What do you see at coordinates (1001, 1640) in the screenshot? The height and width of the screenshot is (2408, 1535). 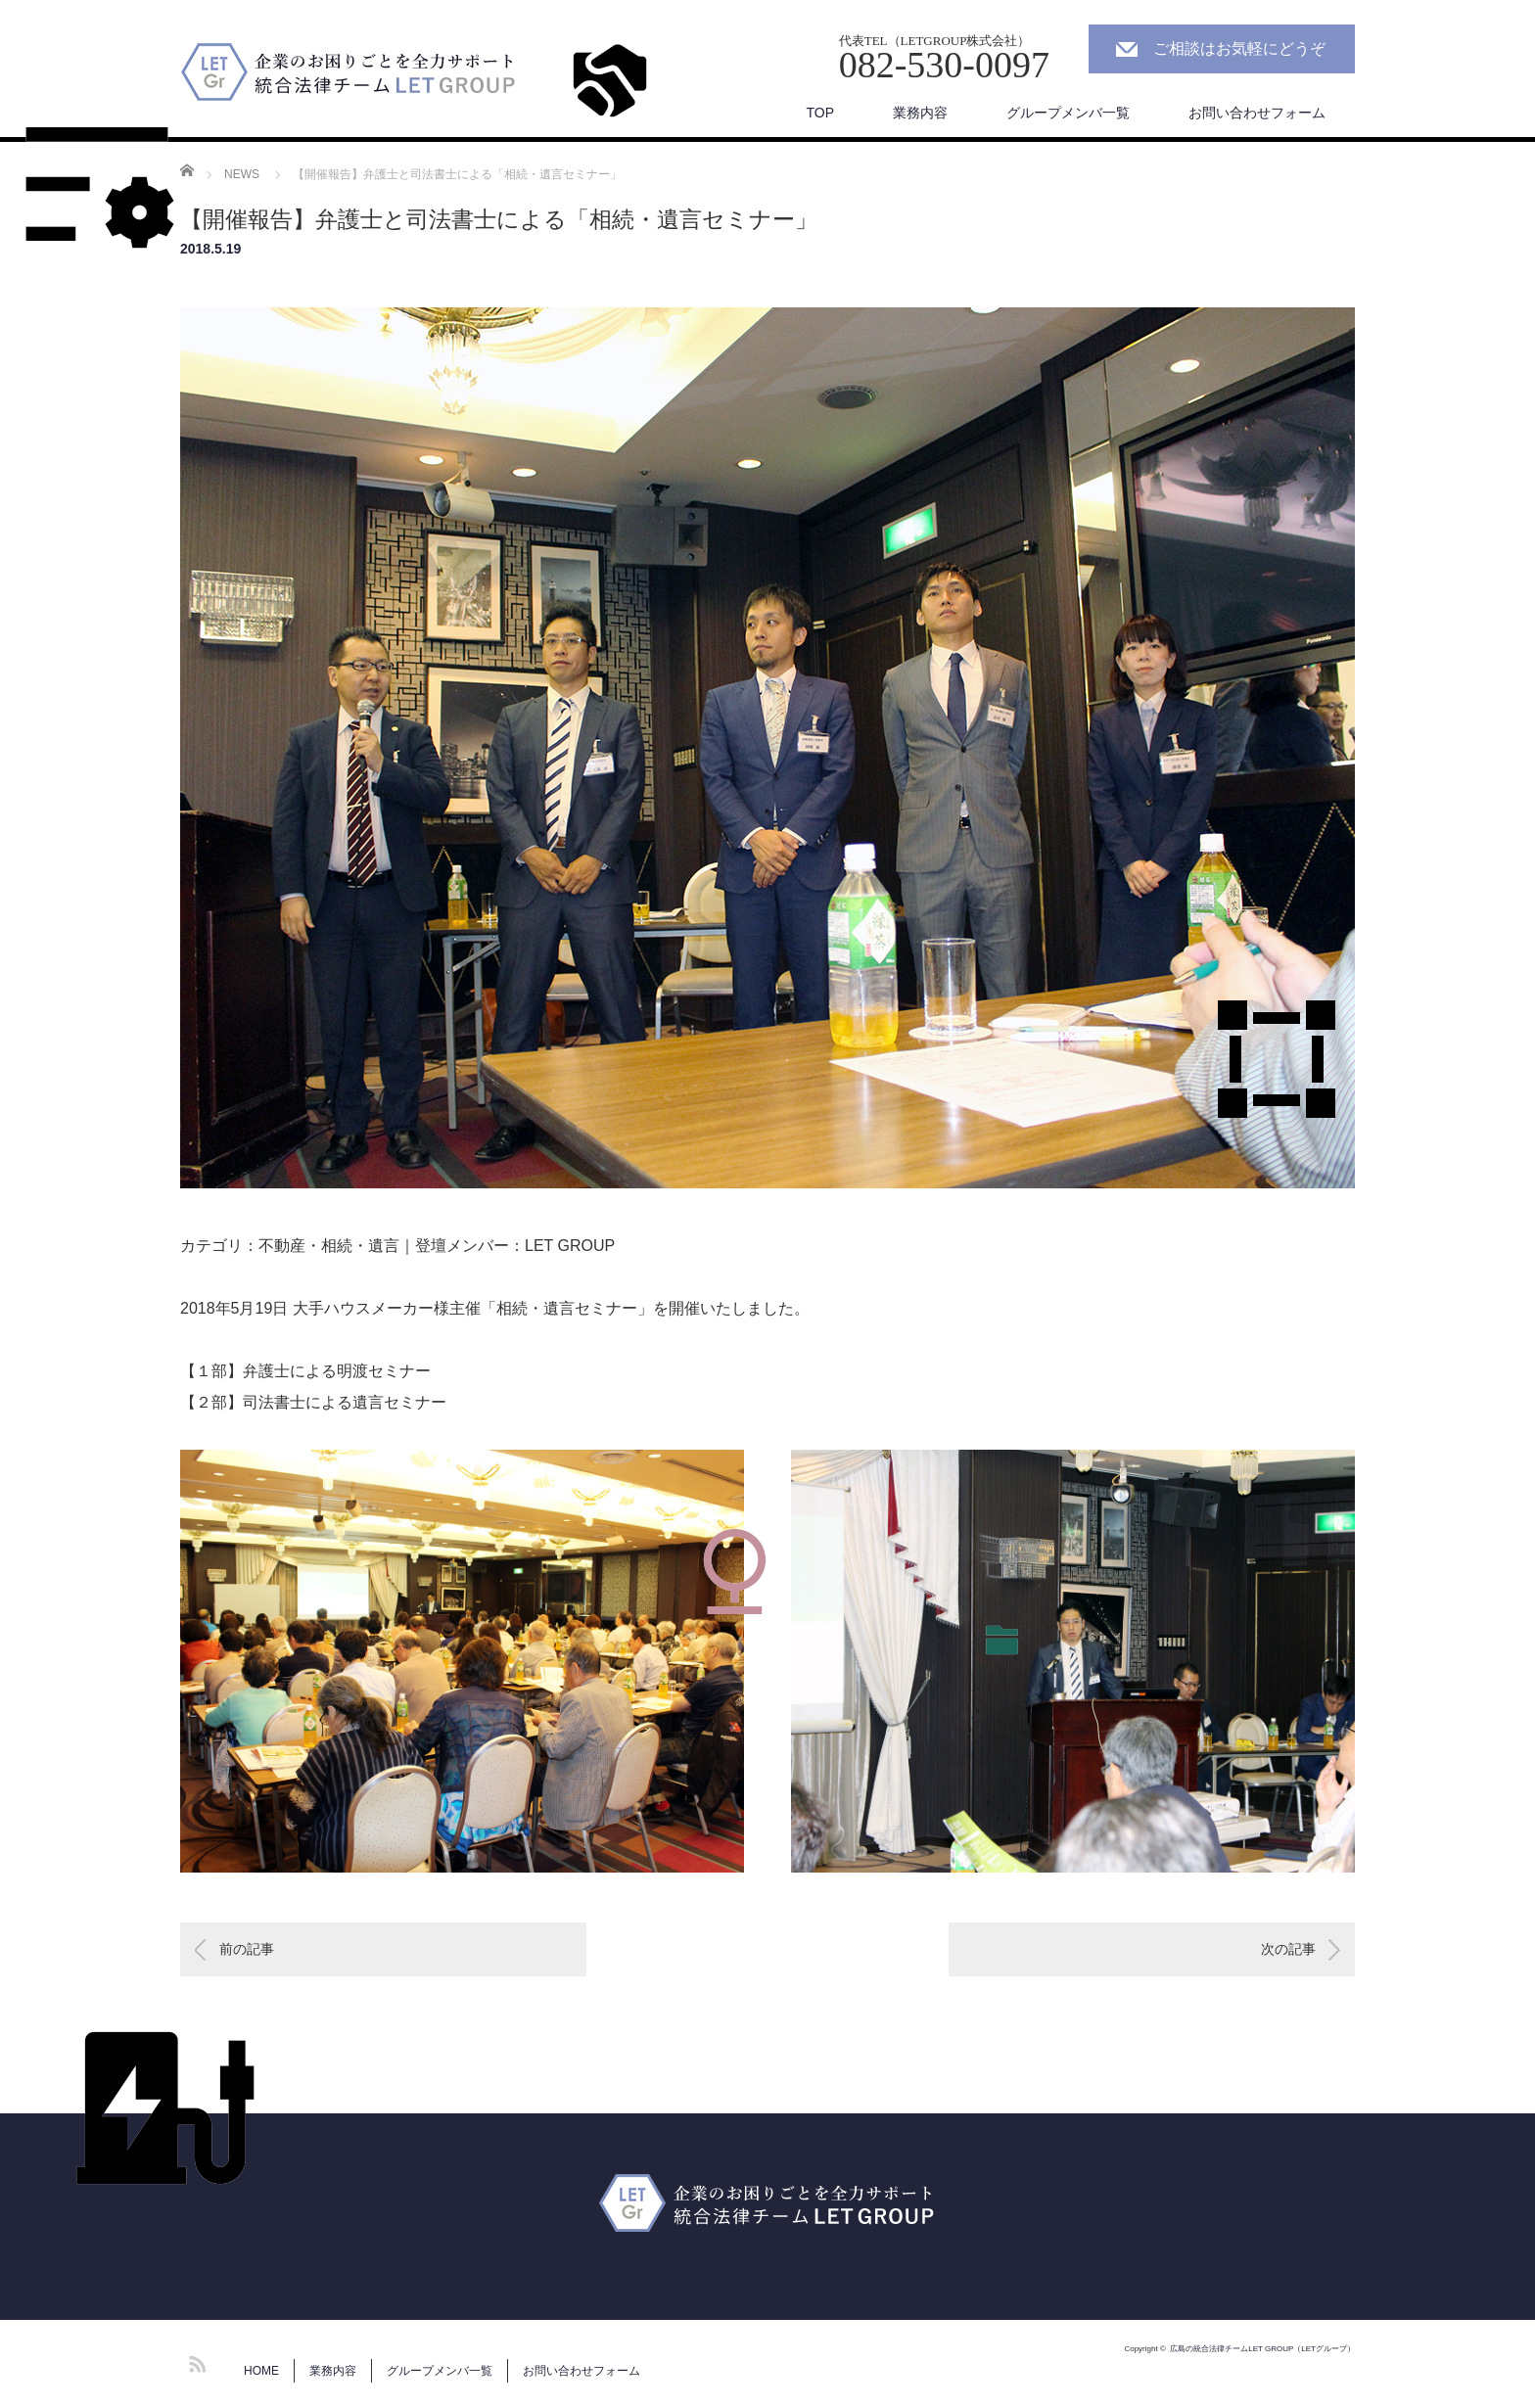 I see `open folder to view files` at bounding box center [1001, 1640].